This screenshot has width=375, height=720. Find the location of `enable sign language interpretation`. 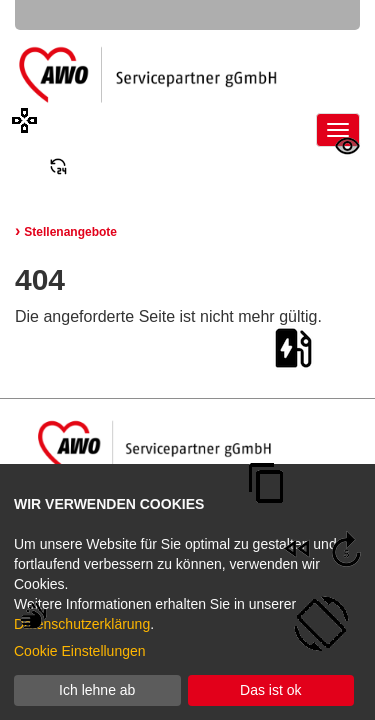

enable sign language interpretation is located at coordinates (33, 615).